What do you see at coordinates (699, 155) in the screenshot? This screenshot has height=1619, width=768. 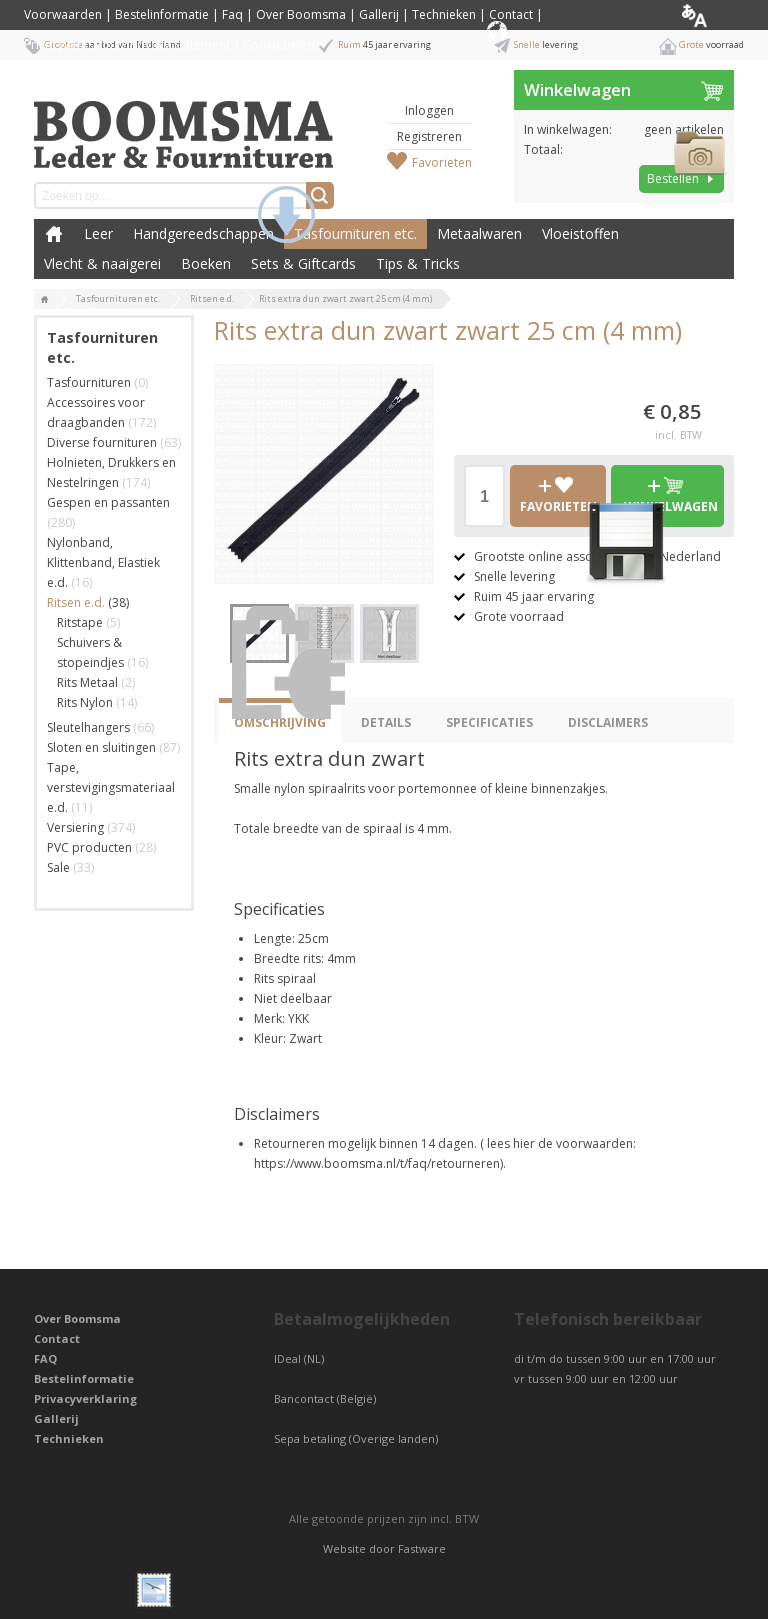 I see `open your pictures folder` at bounding box center [699, 155].